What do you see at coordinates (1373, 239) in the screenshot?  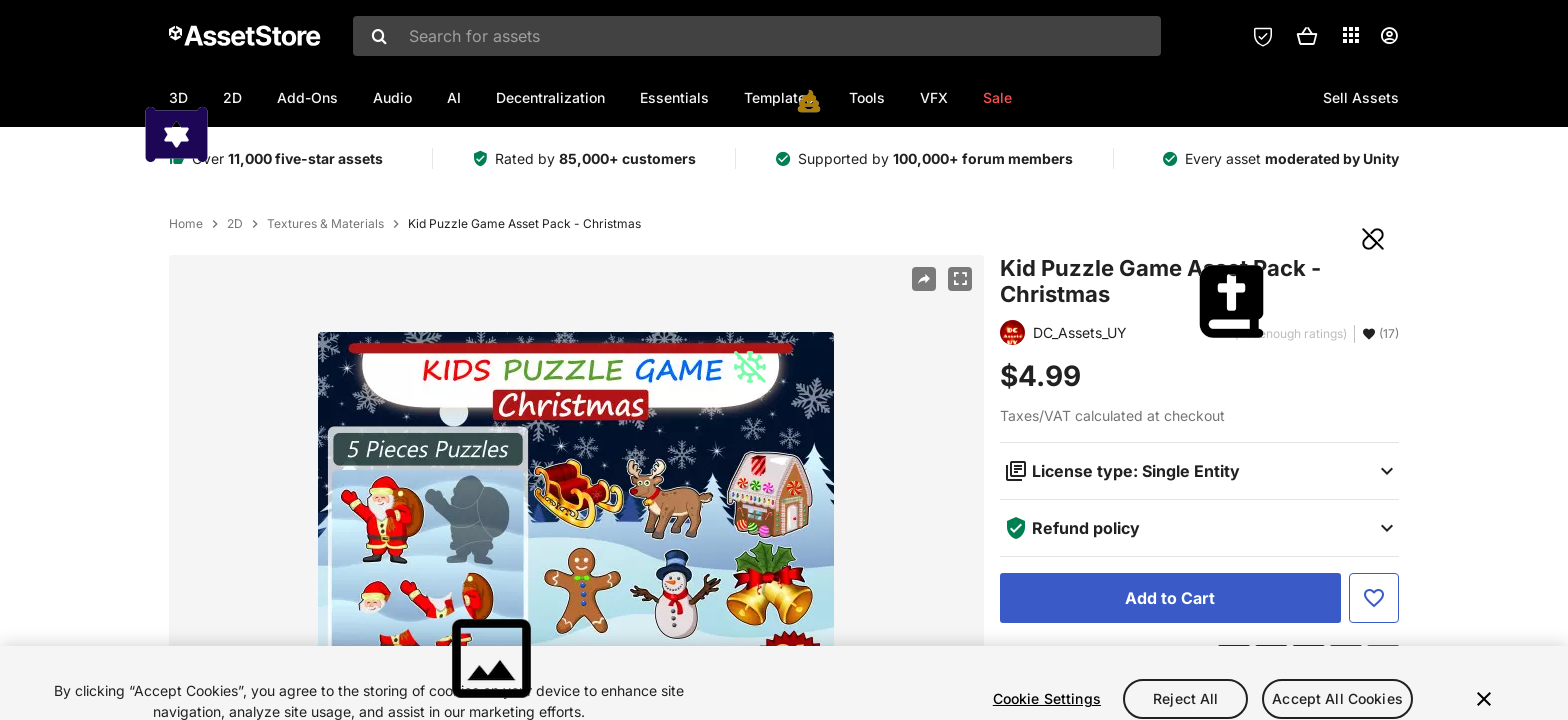 I see `medication reminder disabled` at bounding box center [1373, 239].